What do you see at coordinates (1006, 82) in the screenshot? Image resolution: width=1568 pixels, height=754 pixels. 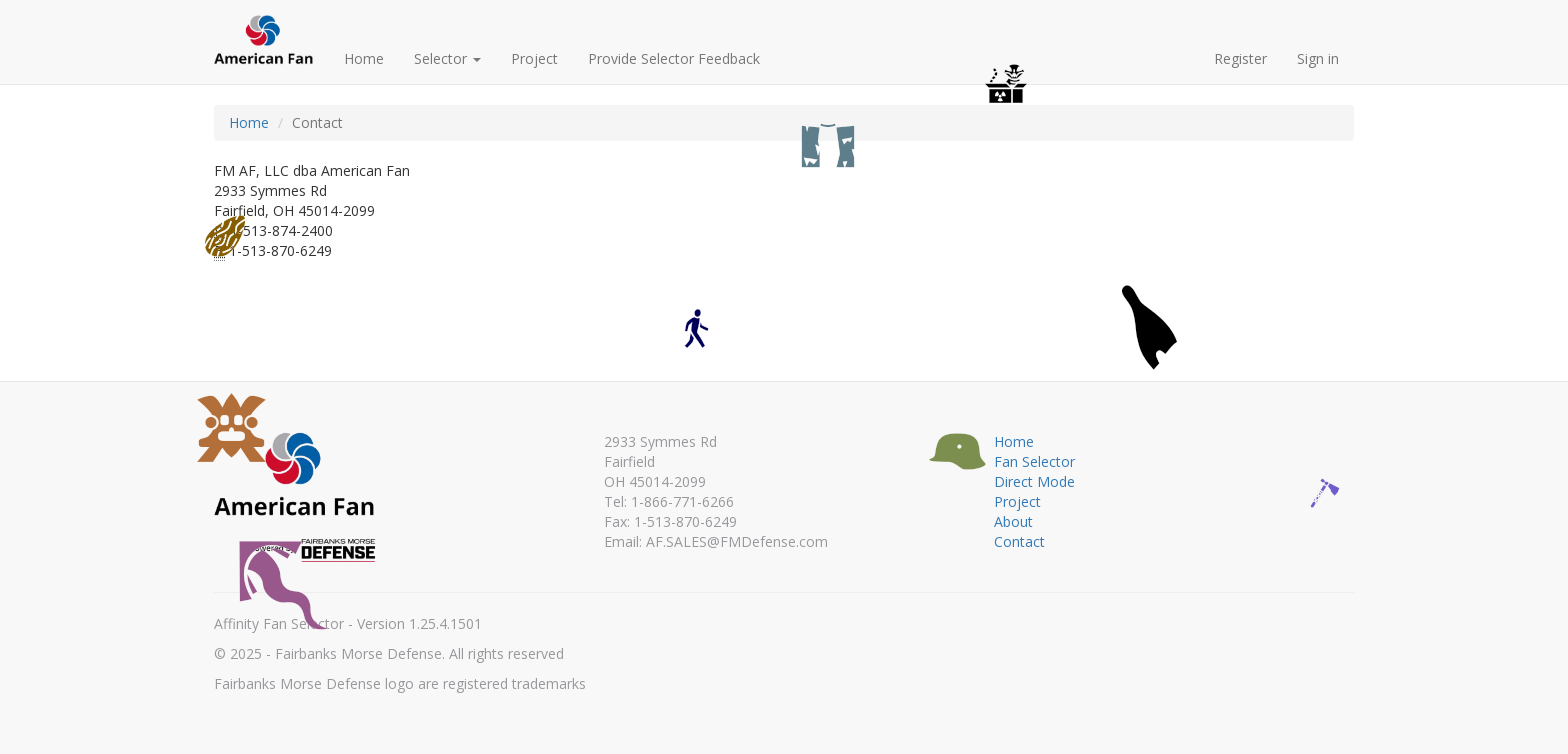 I see `indicates a failed or negative quantum experiment outcome` at bounding box center [1006, 82].